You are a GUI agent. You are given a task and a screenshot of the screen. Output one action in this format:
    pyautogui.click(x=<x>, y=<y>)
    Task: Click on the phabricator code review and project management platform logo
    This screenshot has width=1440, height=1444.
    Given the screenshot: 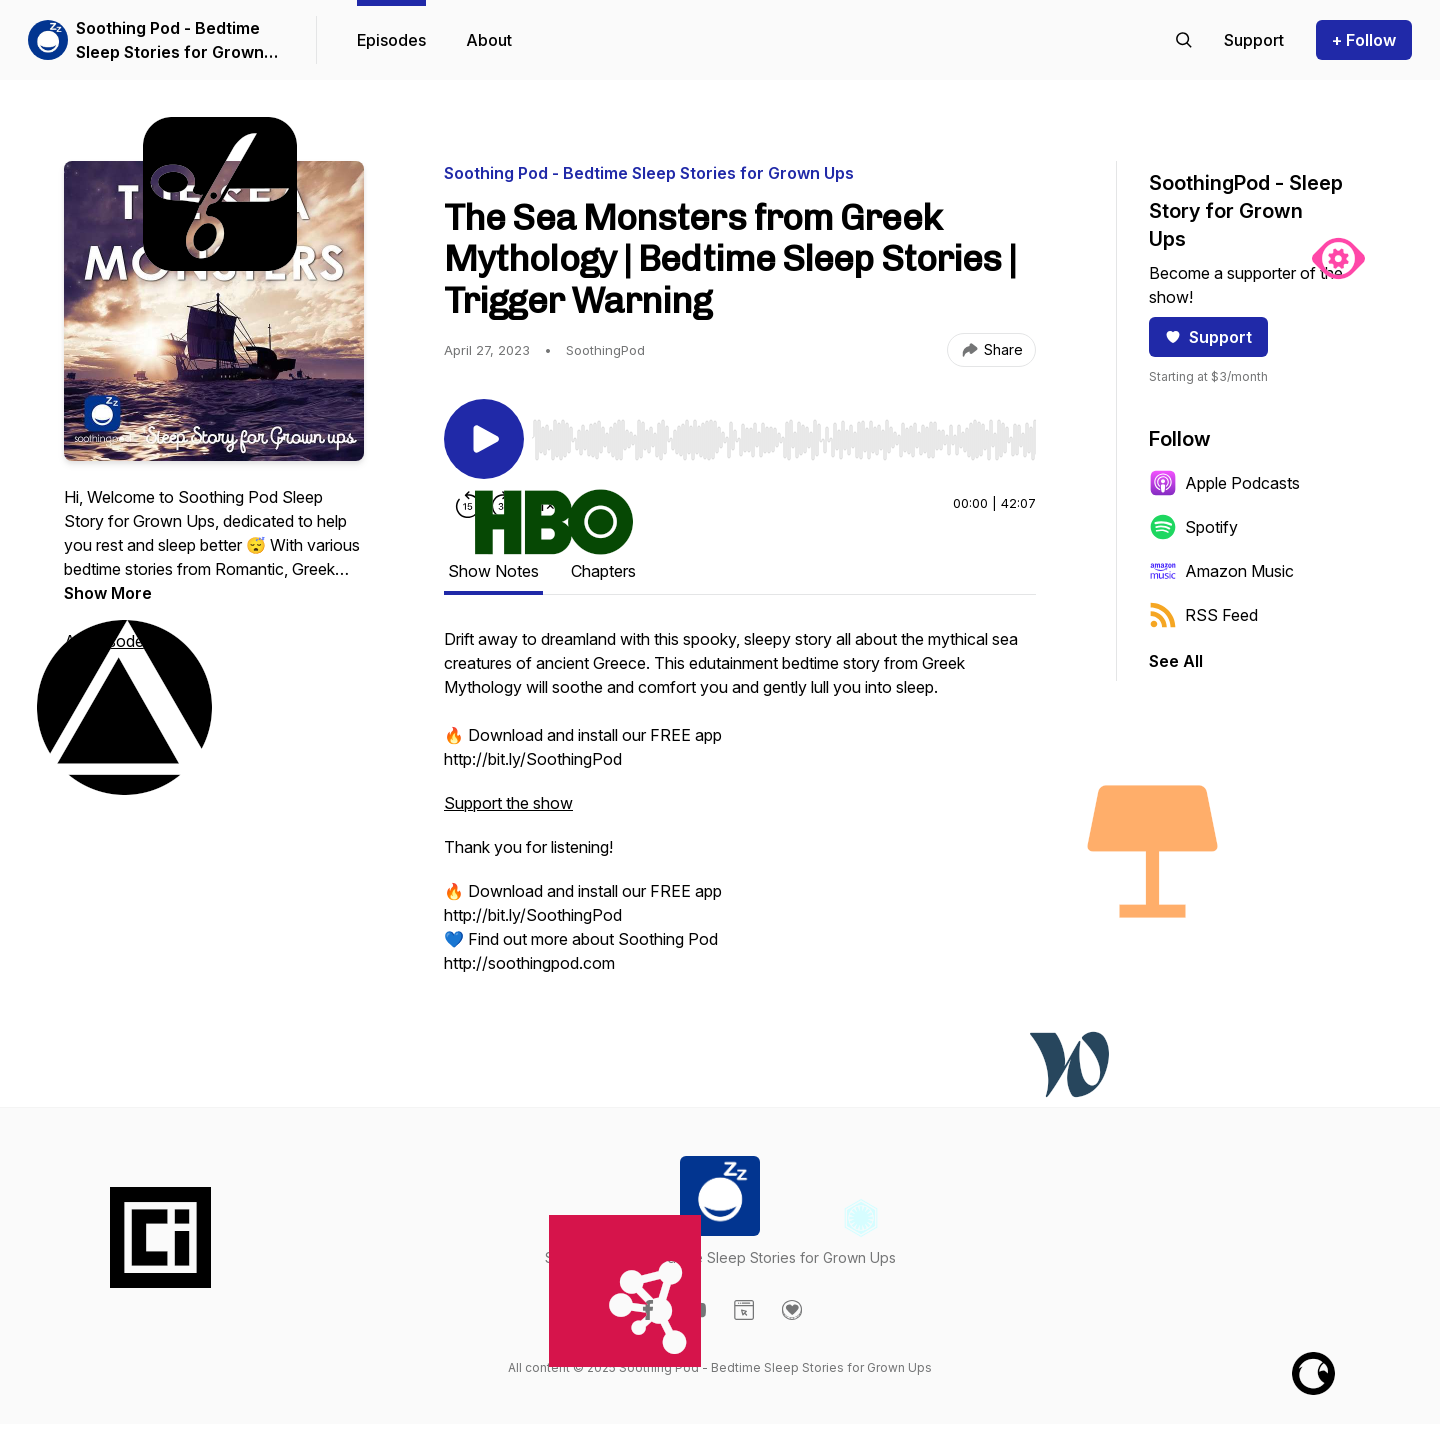 What is the action you would take?
    pyautogui.click(x=1338, y=258)
    